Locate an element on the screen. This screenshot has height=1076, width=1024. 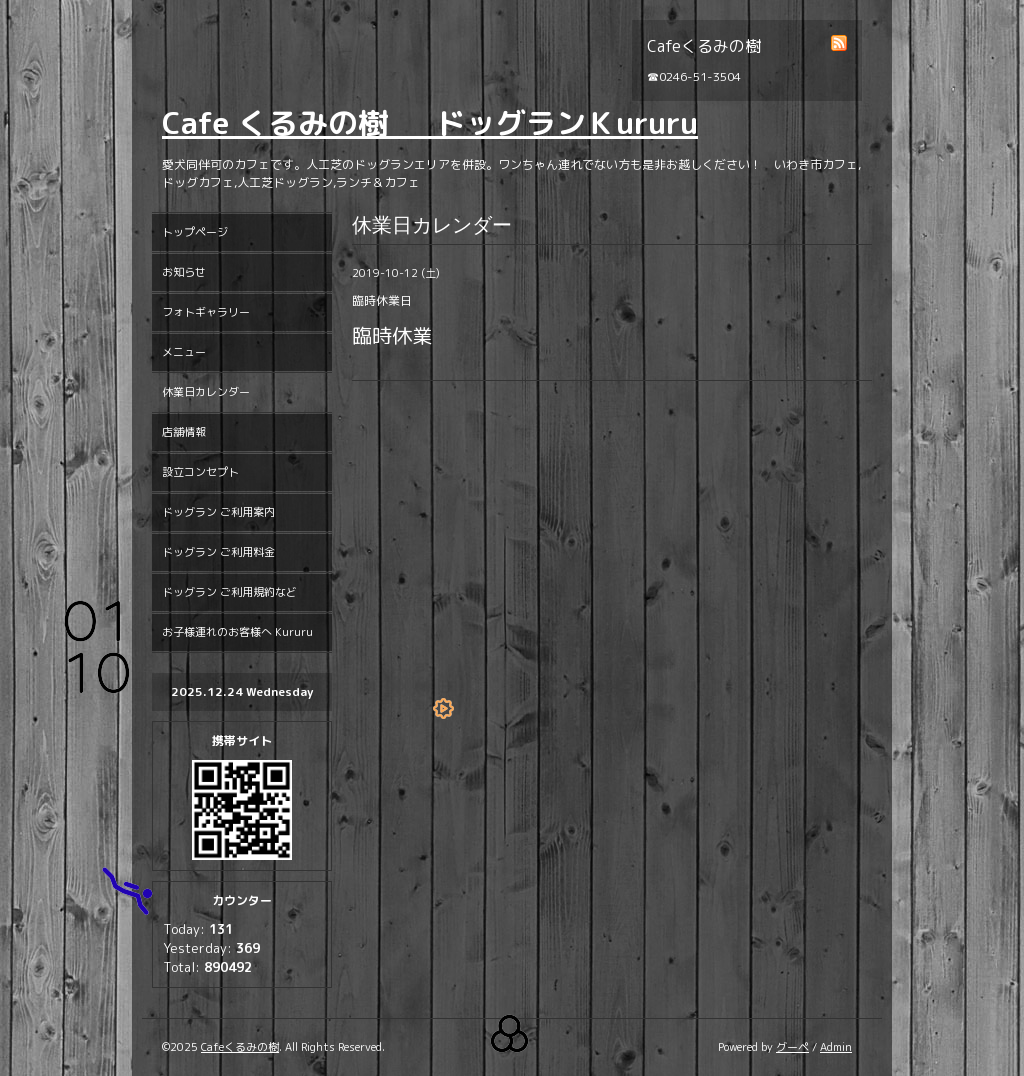
apply filters to refine results is located at coordinates (509, 1033).